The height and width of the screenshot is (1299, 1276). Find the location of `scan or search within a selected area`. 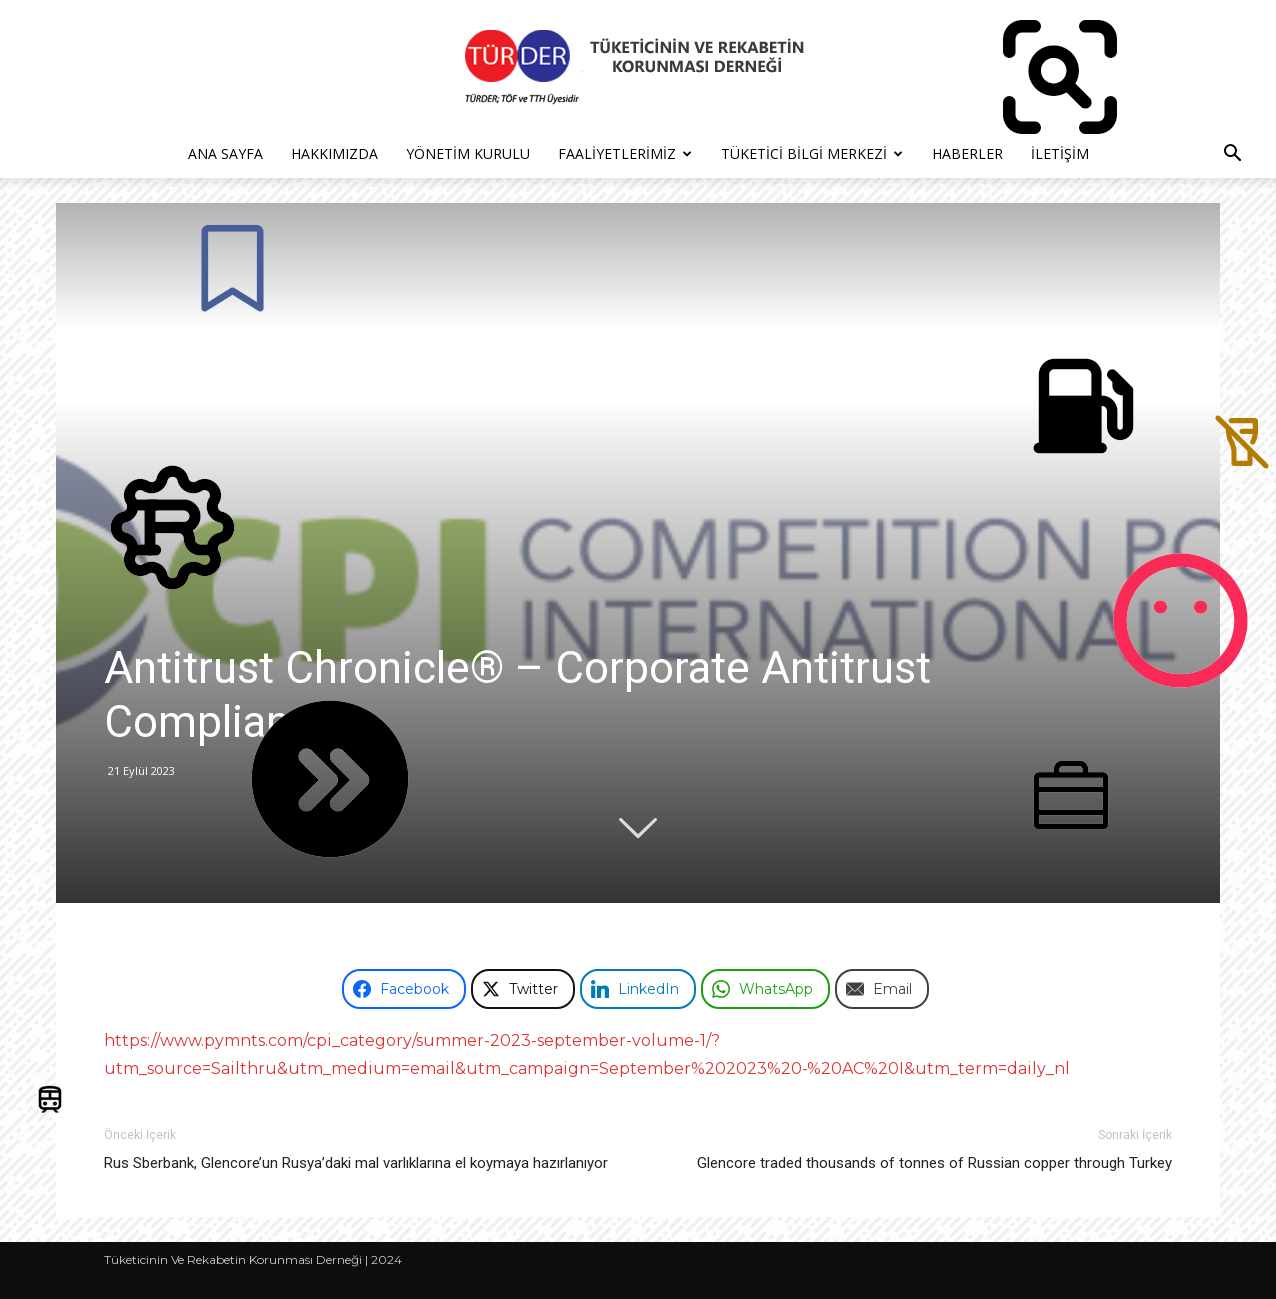

scan or search within a selected area is located at coordinates (1060, 77).